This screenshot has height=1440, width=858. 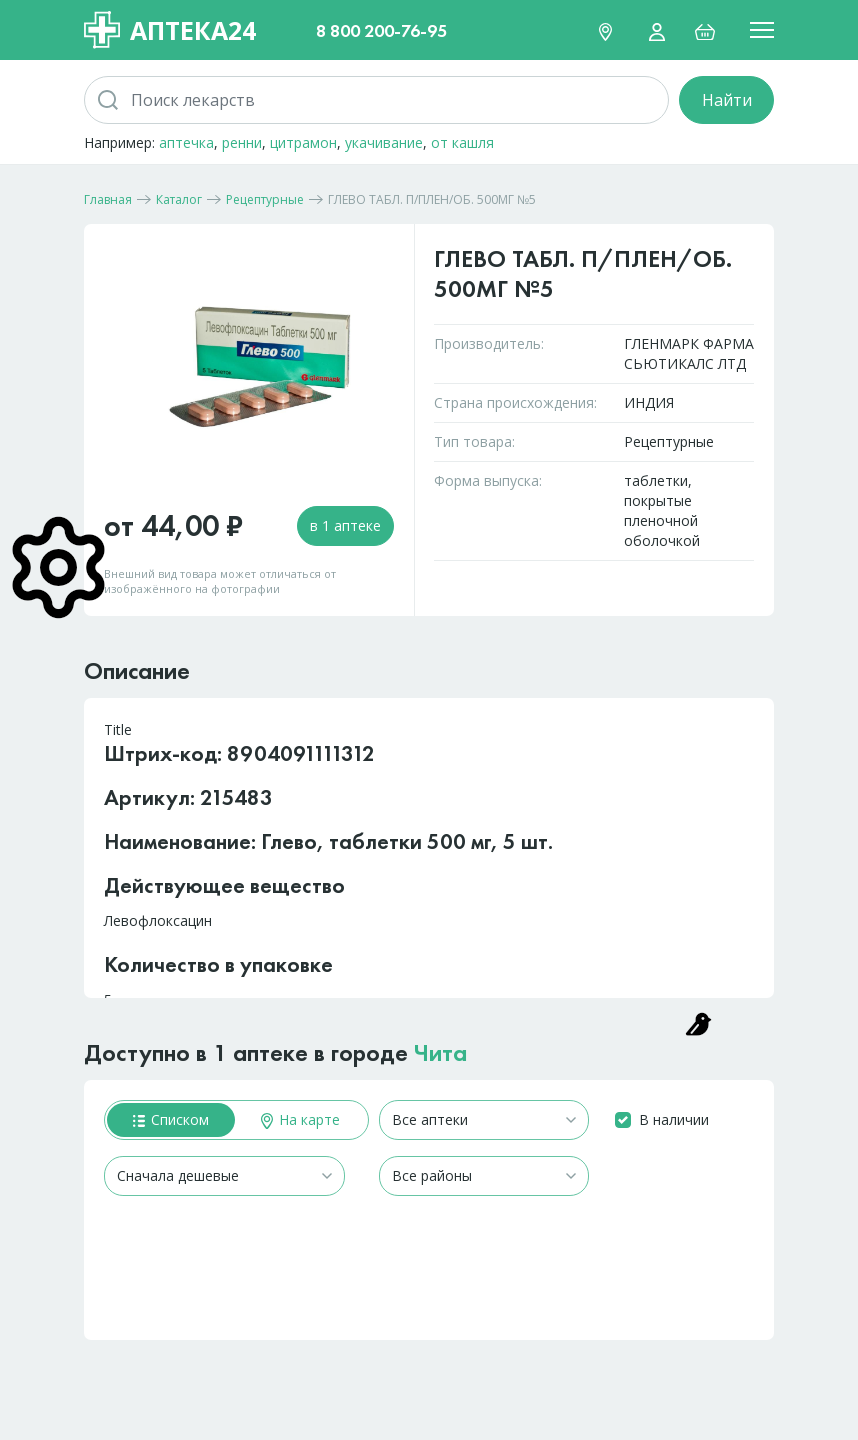 What do you see at coordinates (58, 567) in the screenshot?
I see `open settings menu` at bounding box center [58, 567].